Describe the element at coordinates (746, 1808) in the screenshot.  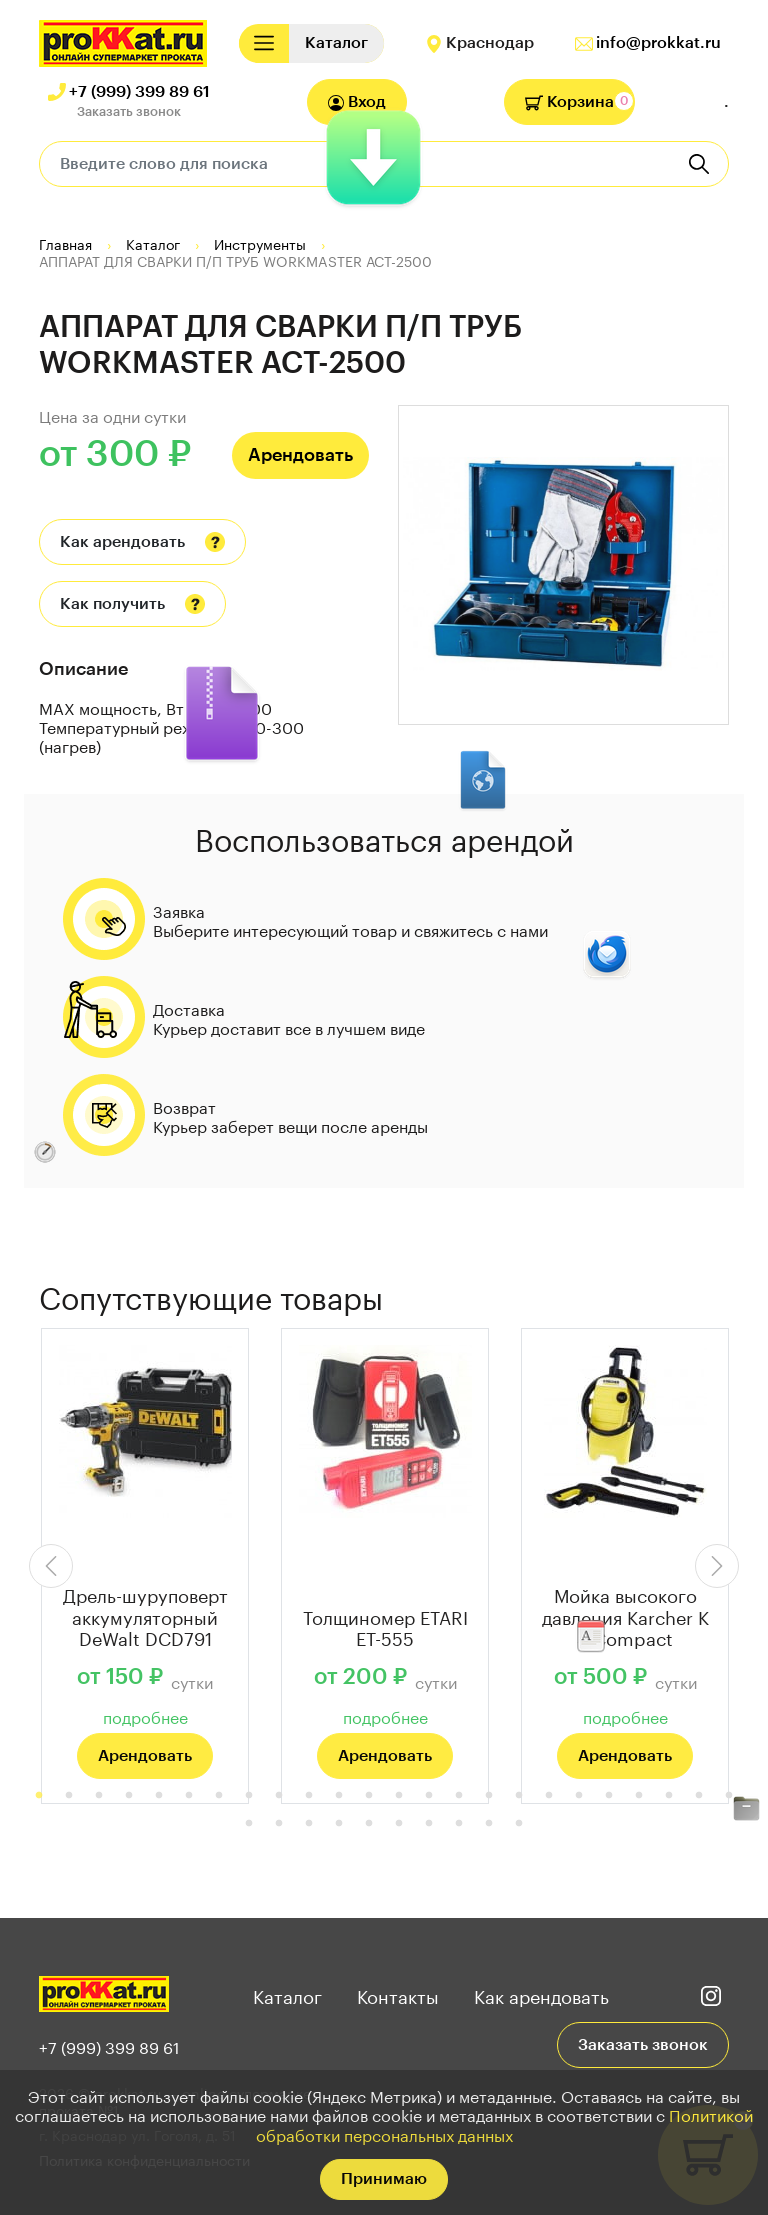
I see `open the Nautilus file manager` at that location.